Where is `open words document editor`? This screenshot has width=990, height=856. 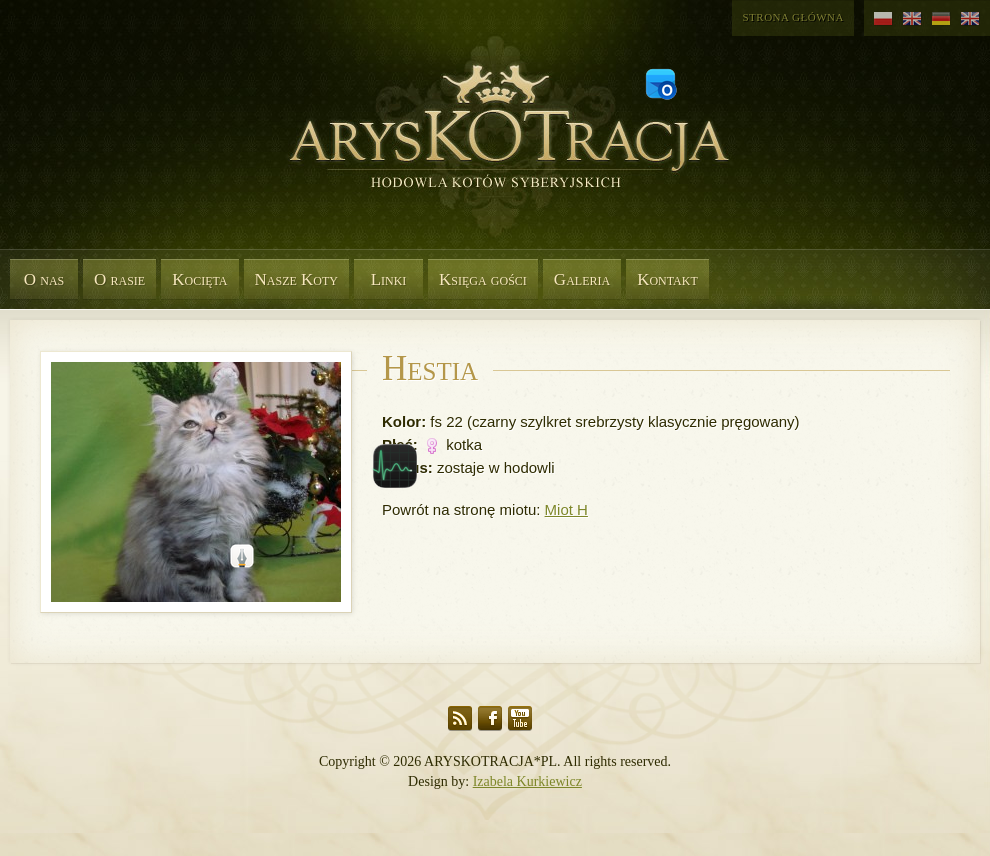 open words document editor is located at coordinates (242, 556).